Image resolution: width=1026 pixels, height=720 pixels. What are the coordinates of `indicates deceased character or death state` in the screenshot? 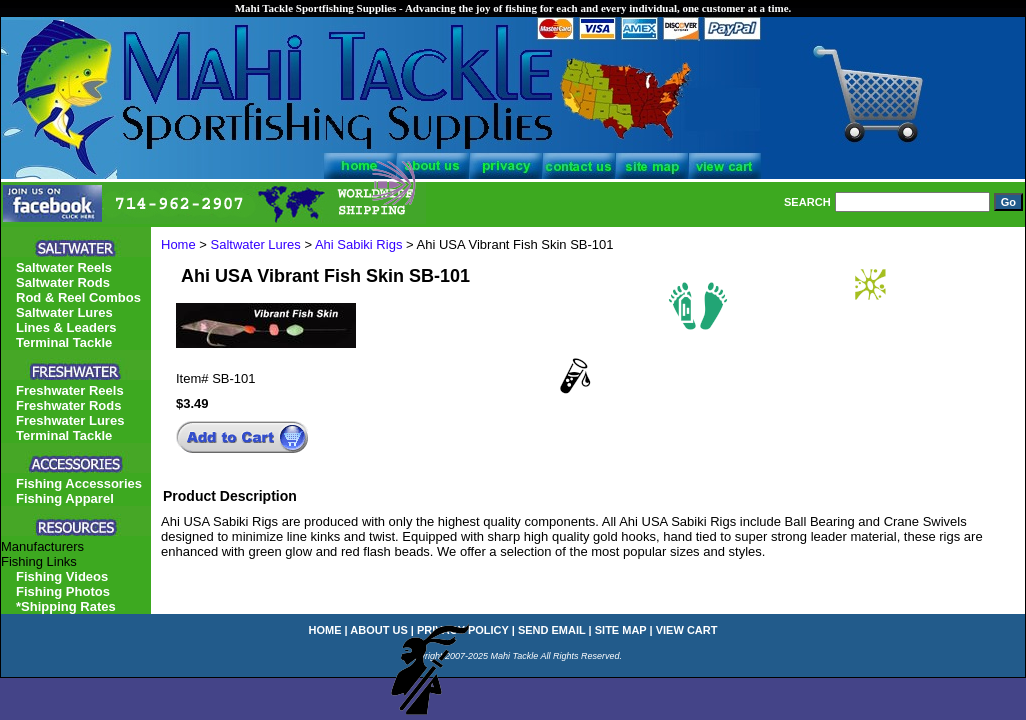 It's located at (698, 306).